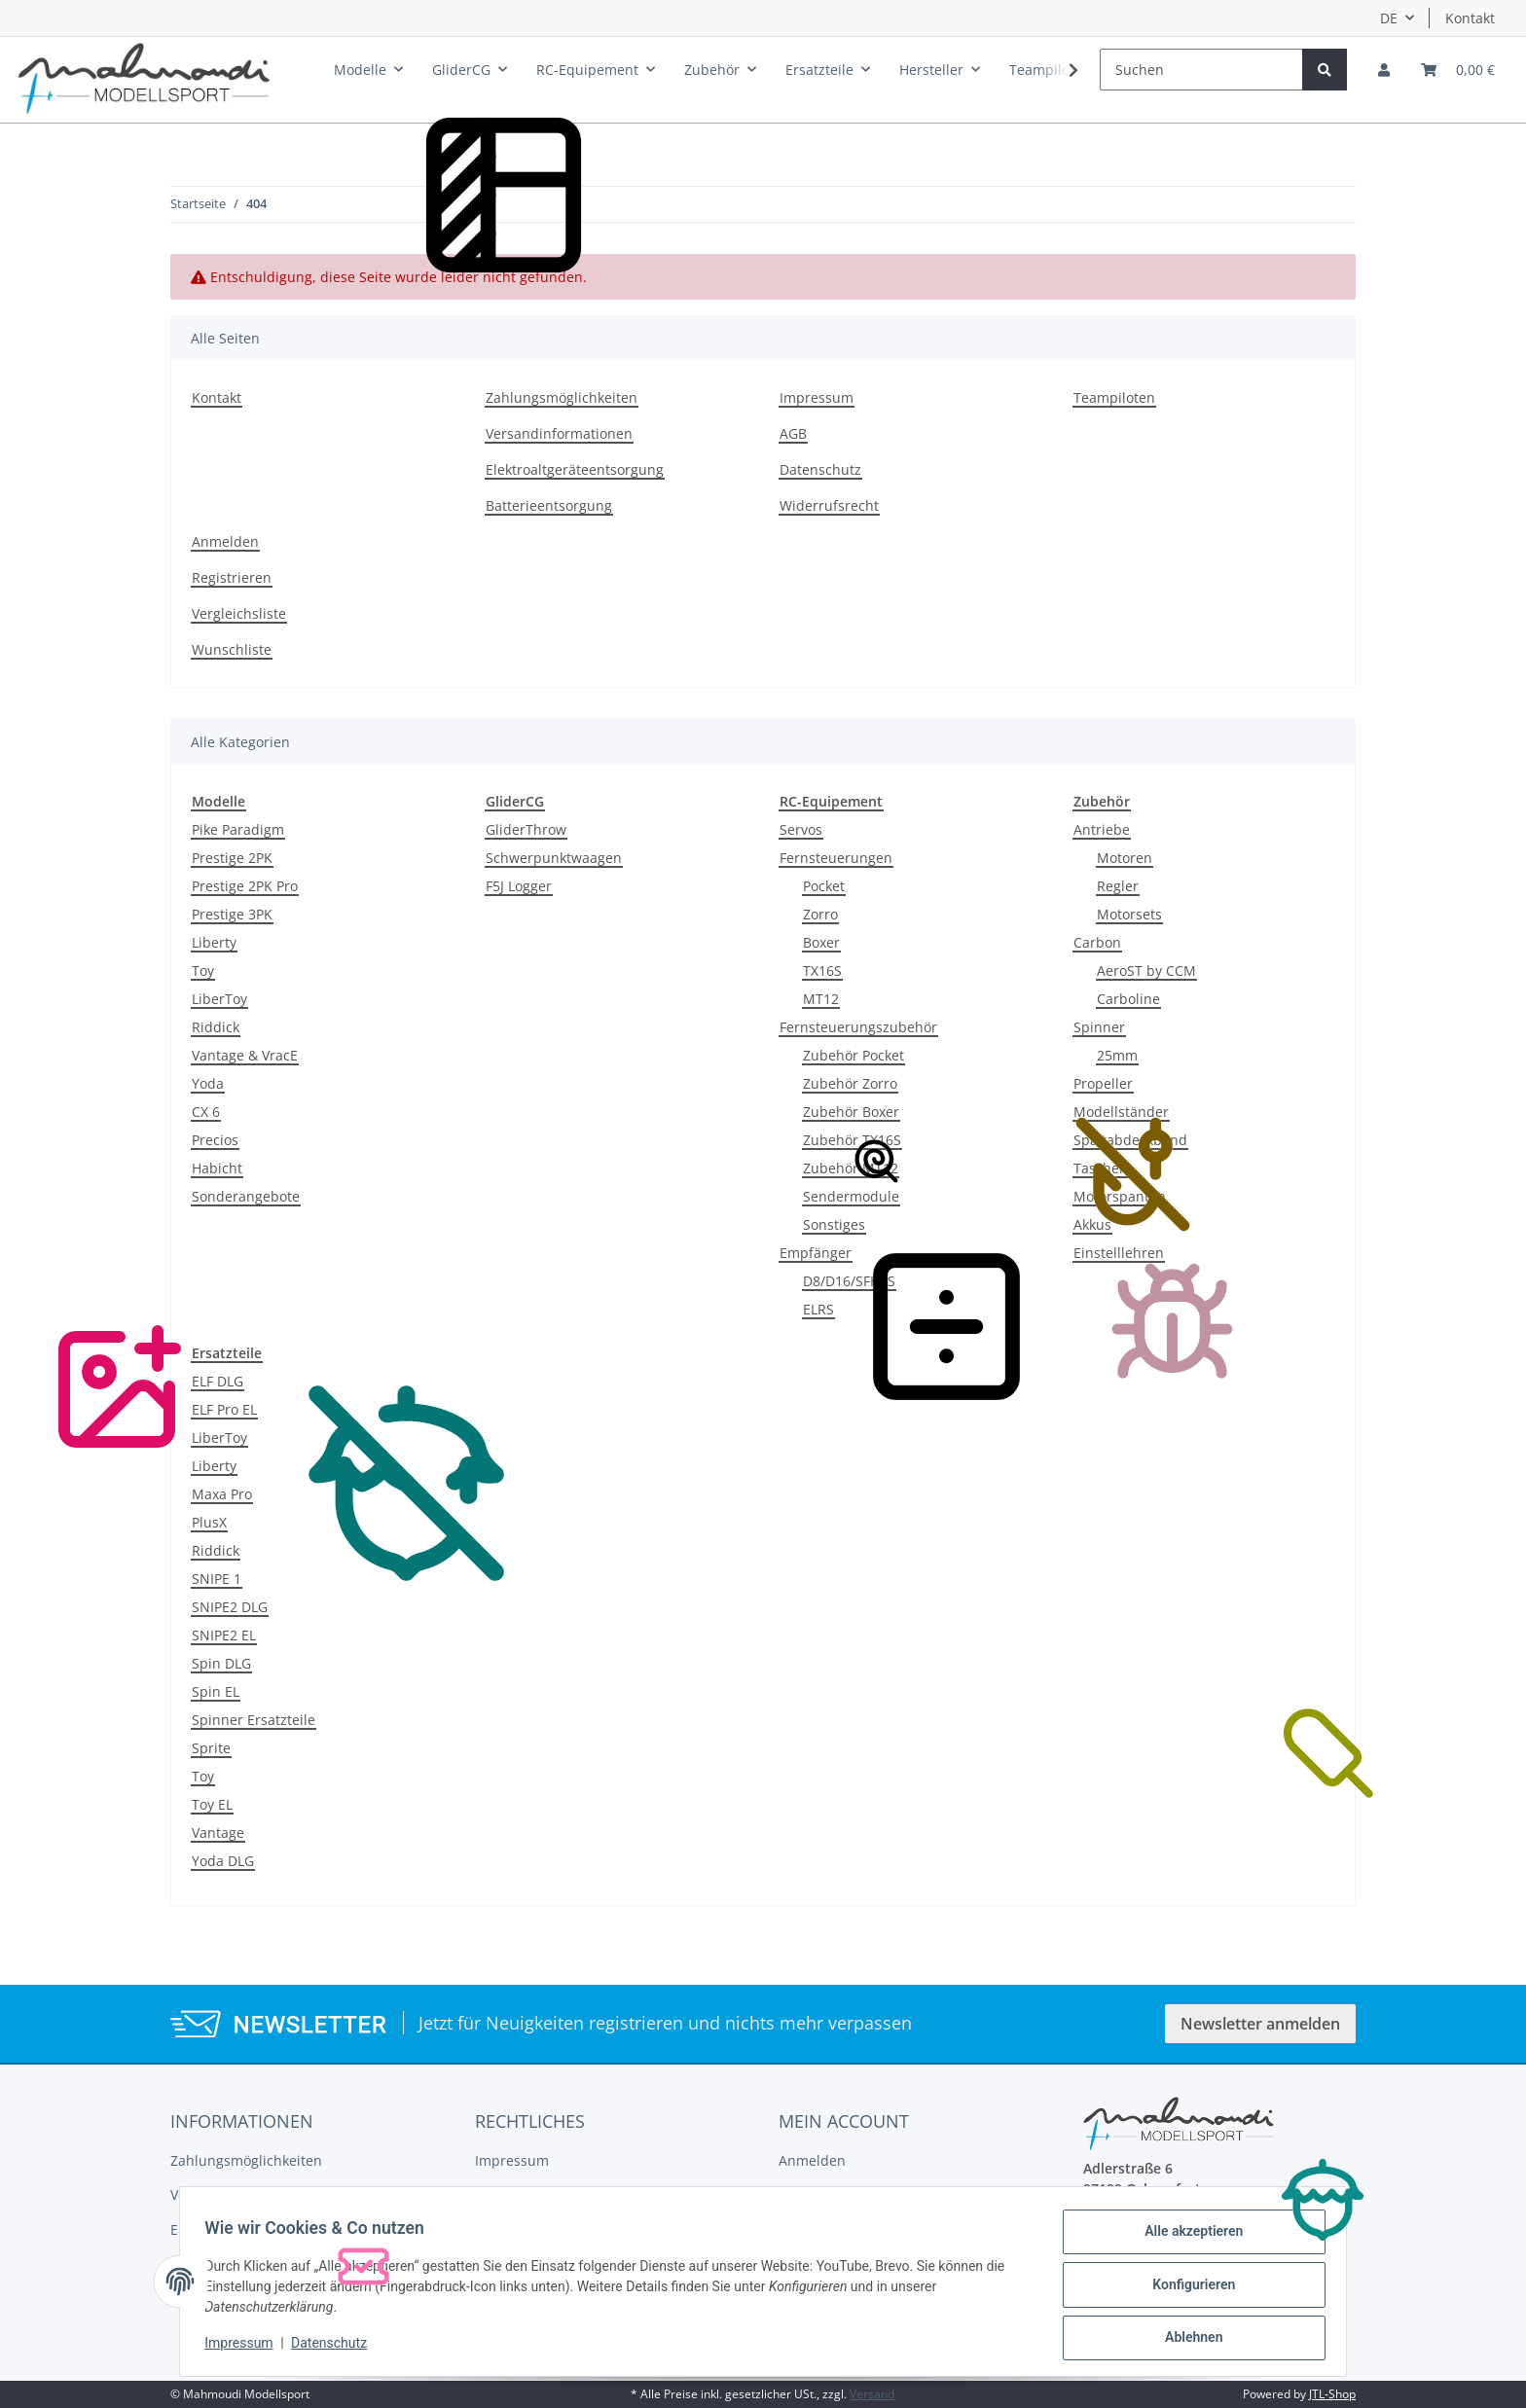  What do you see at coordinates (406, 1483) in the screenshot?
I see `indicates nut-free or no nuts allowed` at bounding box center [406, 1483].